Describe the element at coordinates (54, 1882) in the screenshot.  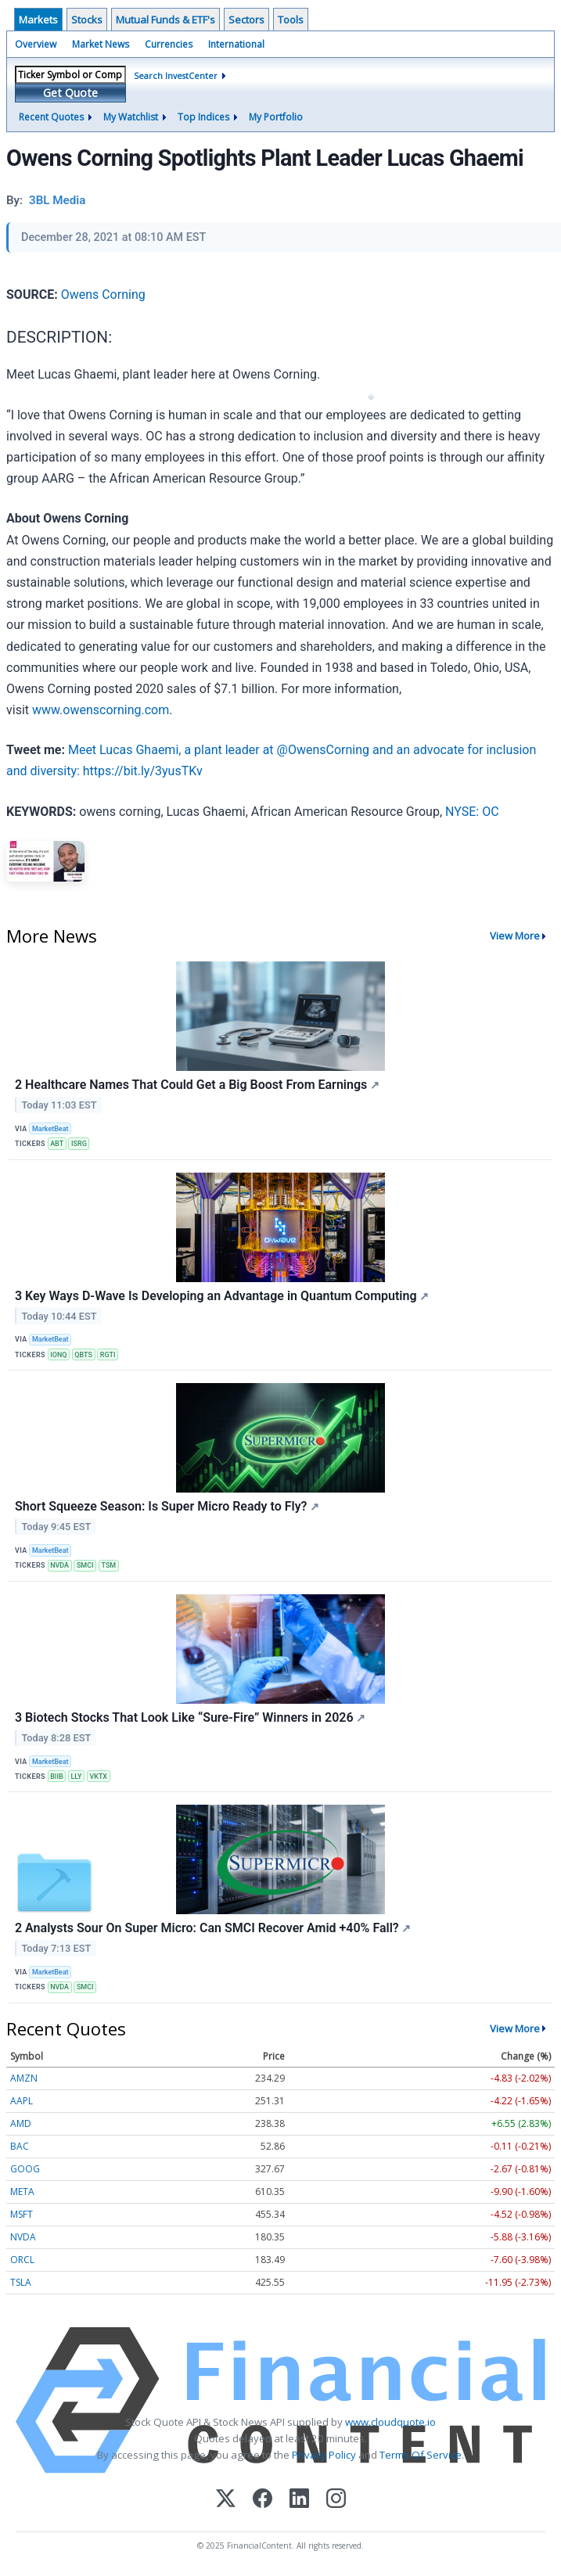
I see `open developer tools and resources folder` at that location.